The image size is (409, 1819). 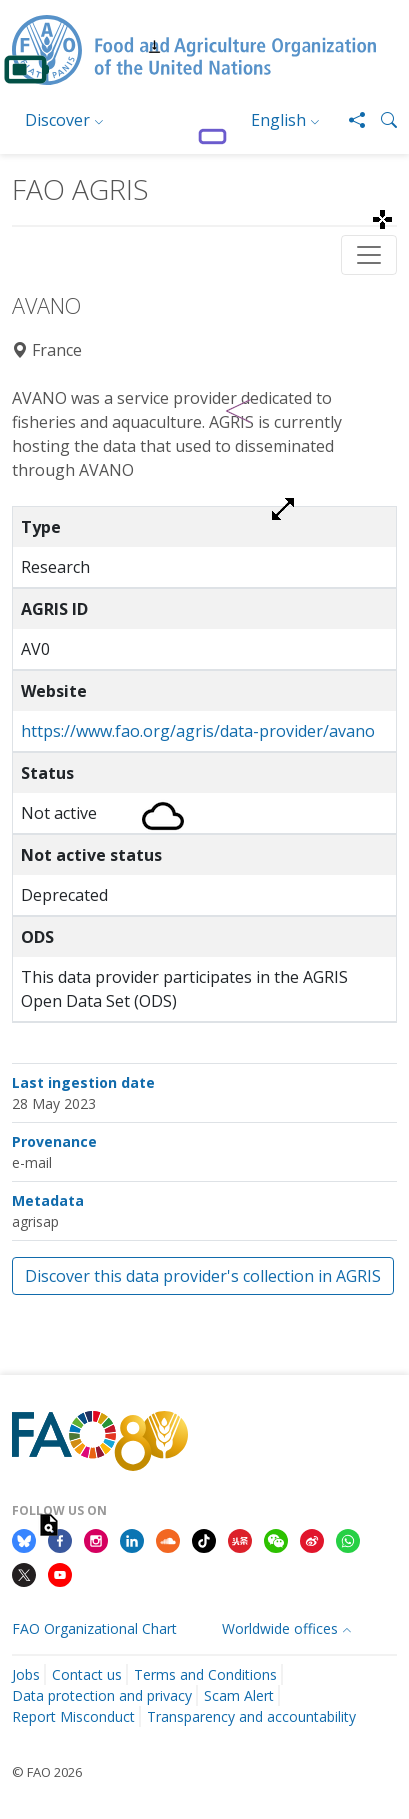 What do you see at coordinates (49, 1525) in the screenshot?
I see `scan document for plagiarism` at bounding box center [49, 1525].